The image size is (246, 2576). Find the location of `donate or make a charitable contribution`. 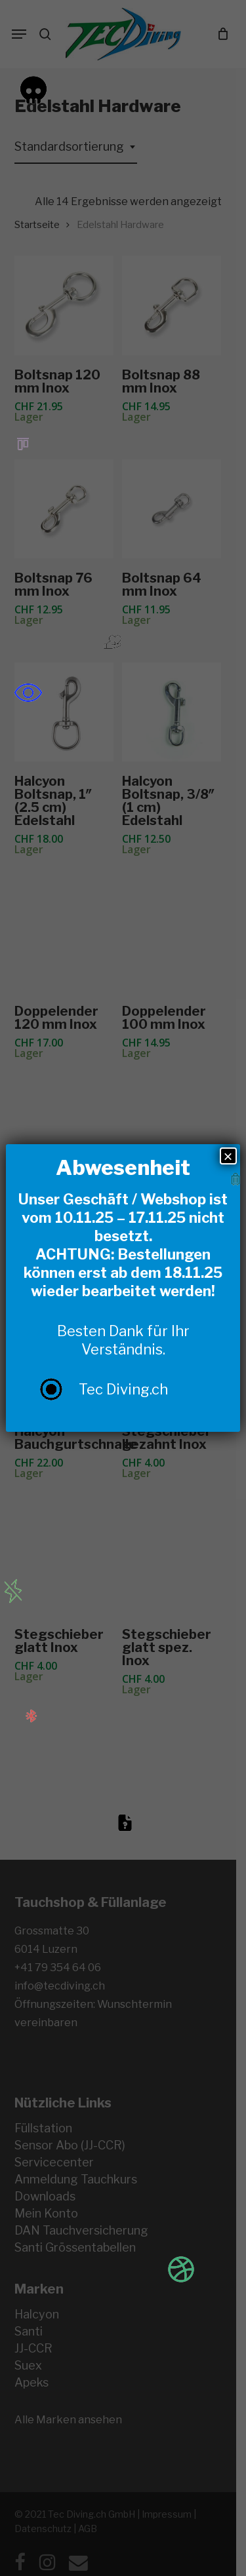

donate or make a charitable contribution is located at coordinates (113, 642).